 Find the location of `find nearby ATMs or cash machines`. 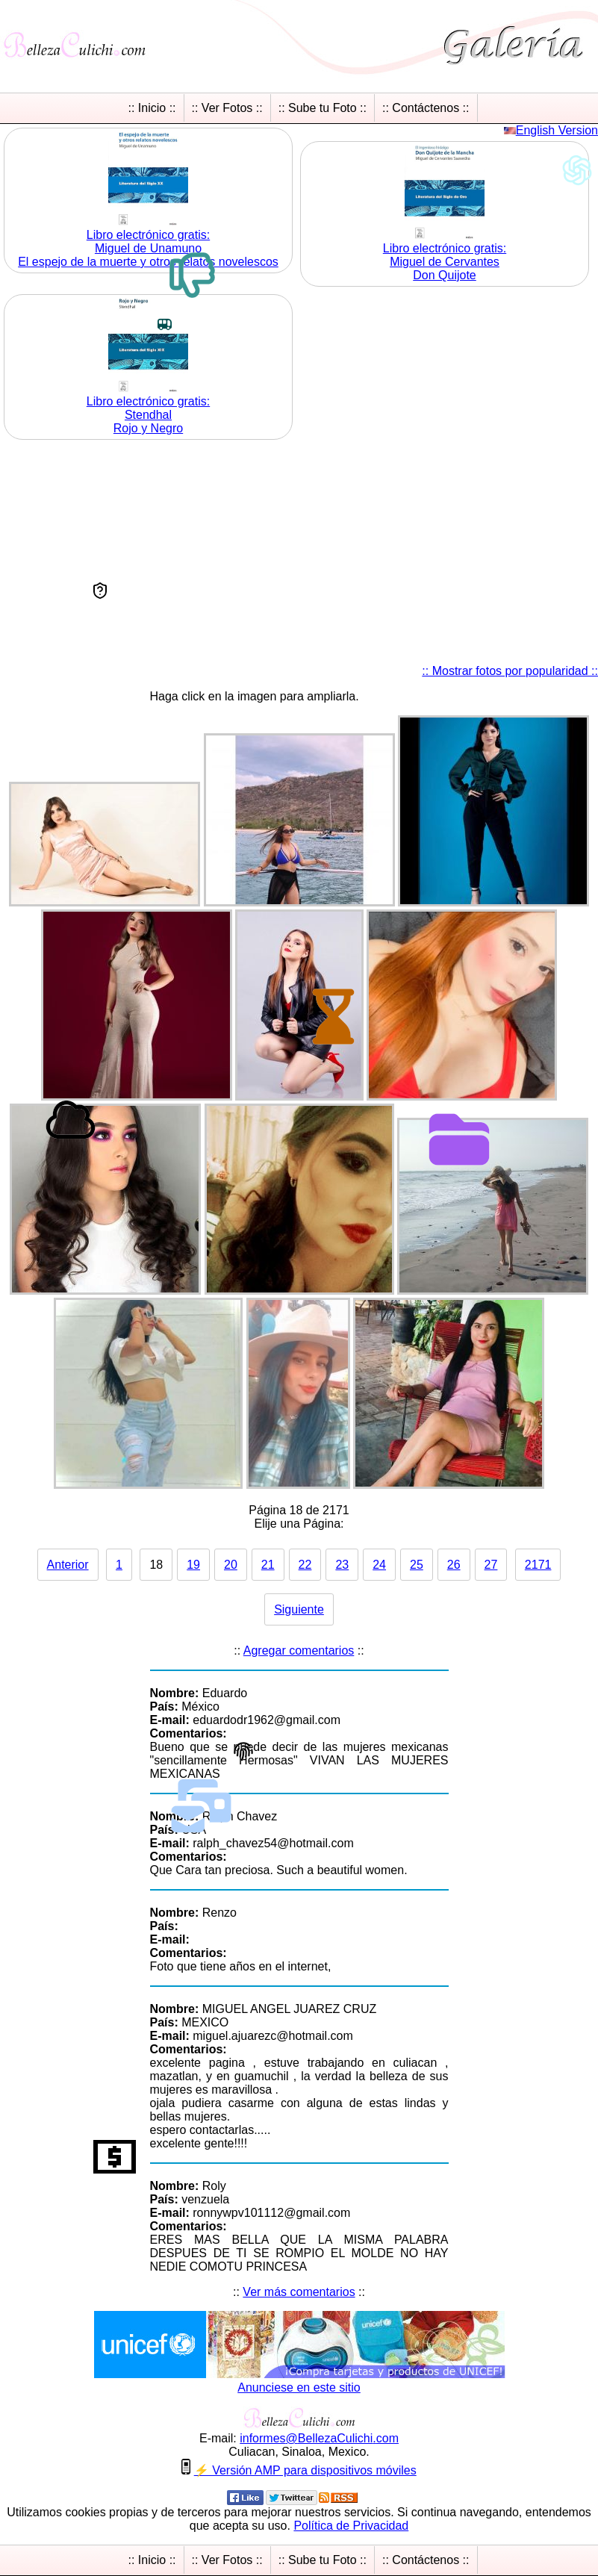

find nearby ATMs or cash machines is located at coordinates (114, 2156).